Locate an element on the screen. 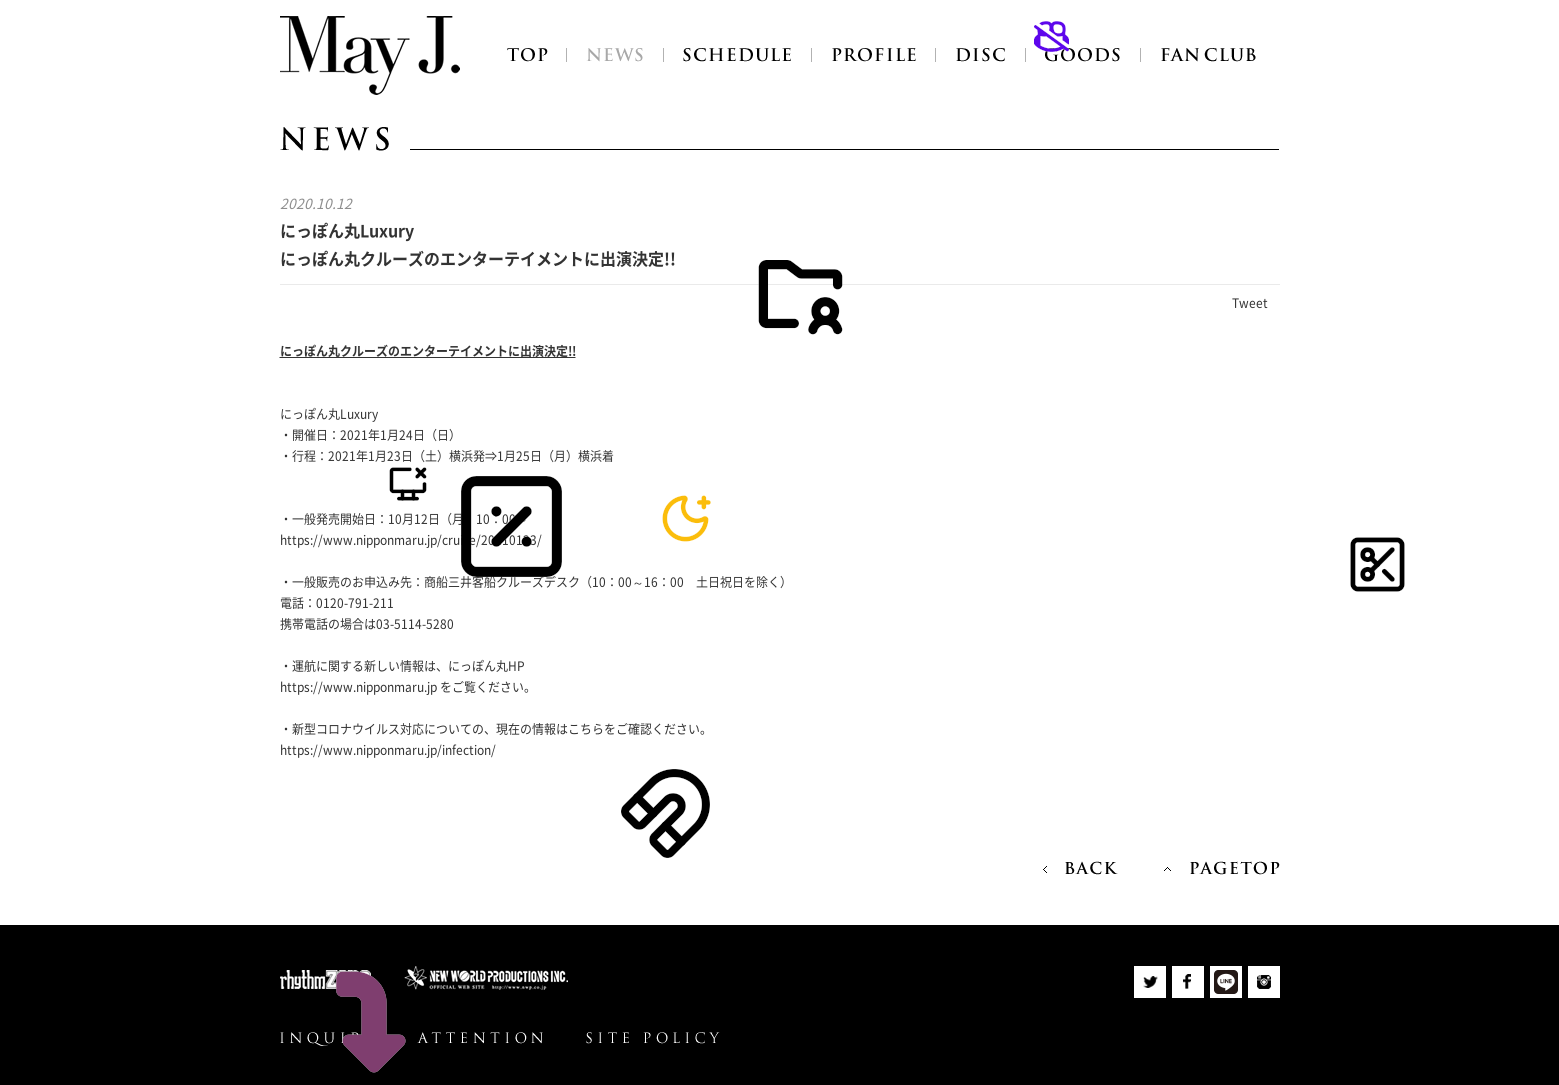  stop sharing your screen is located at coordinates (408, 484).